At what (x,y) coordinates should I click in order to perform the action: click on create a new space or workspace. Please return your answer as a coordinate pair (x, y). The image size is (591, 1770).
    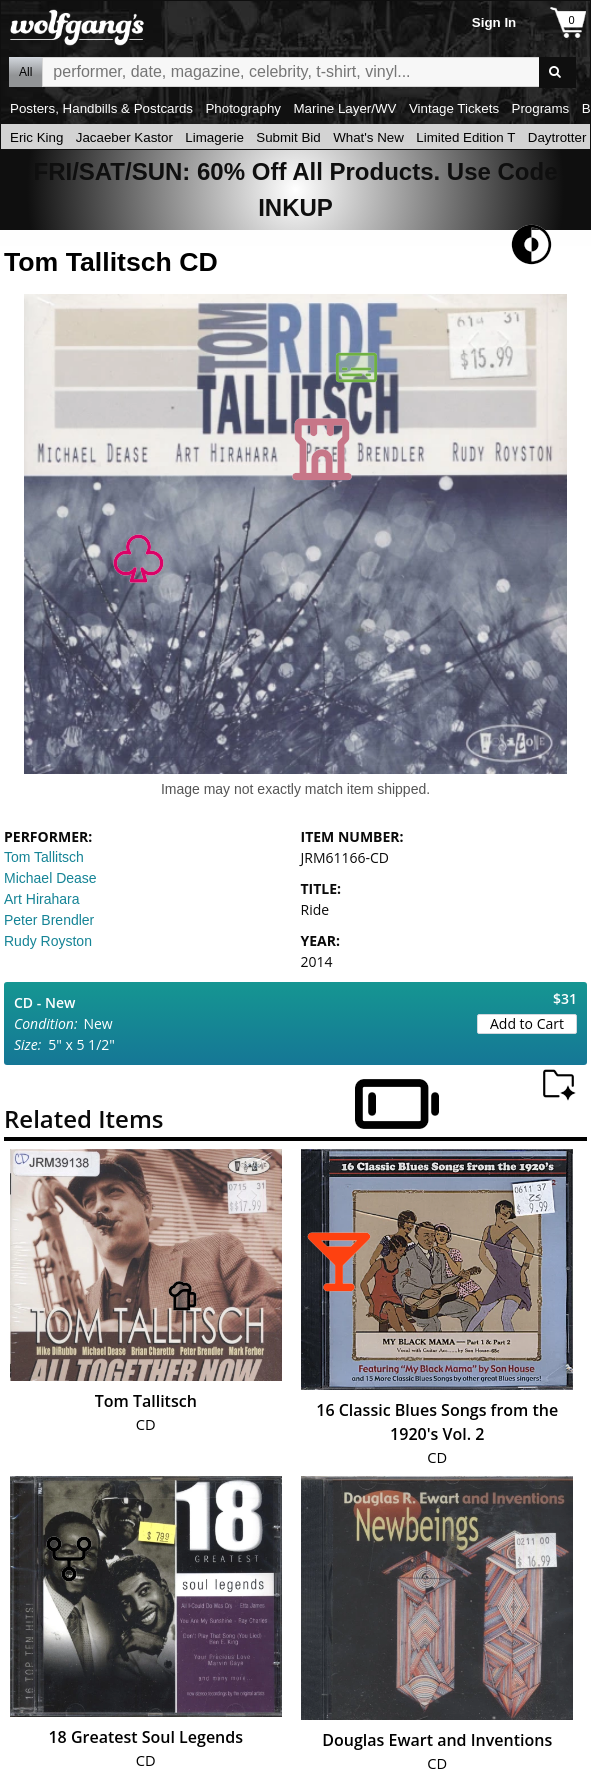
    Looking at the image, I should click on (558, 1083).